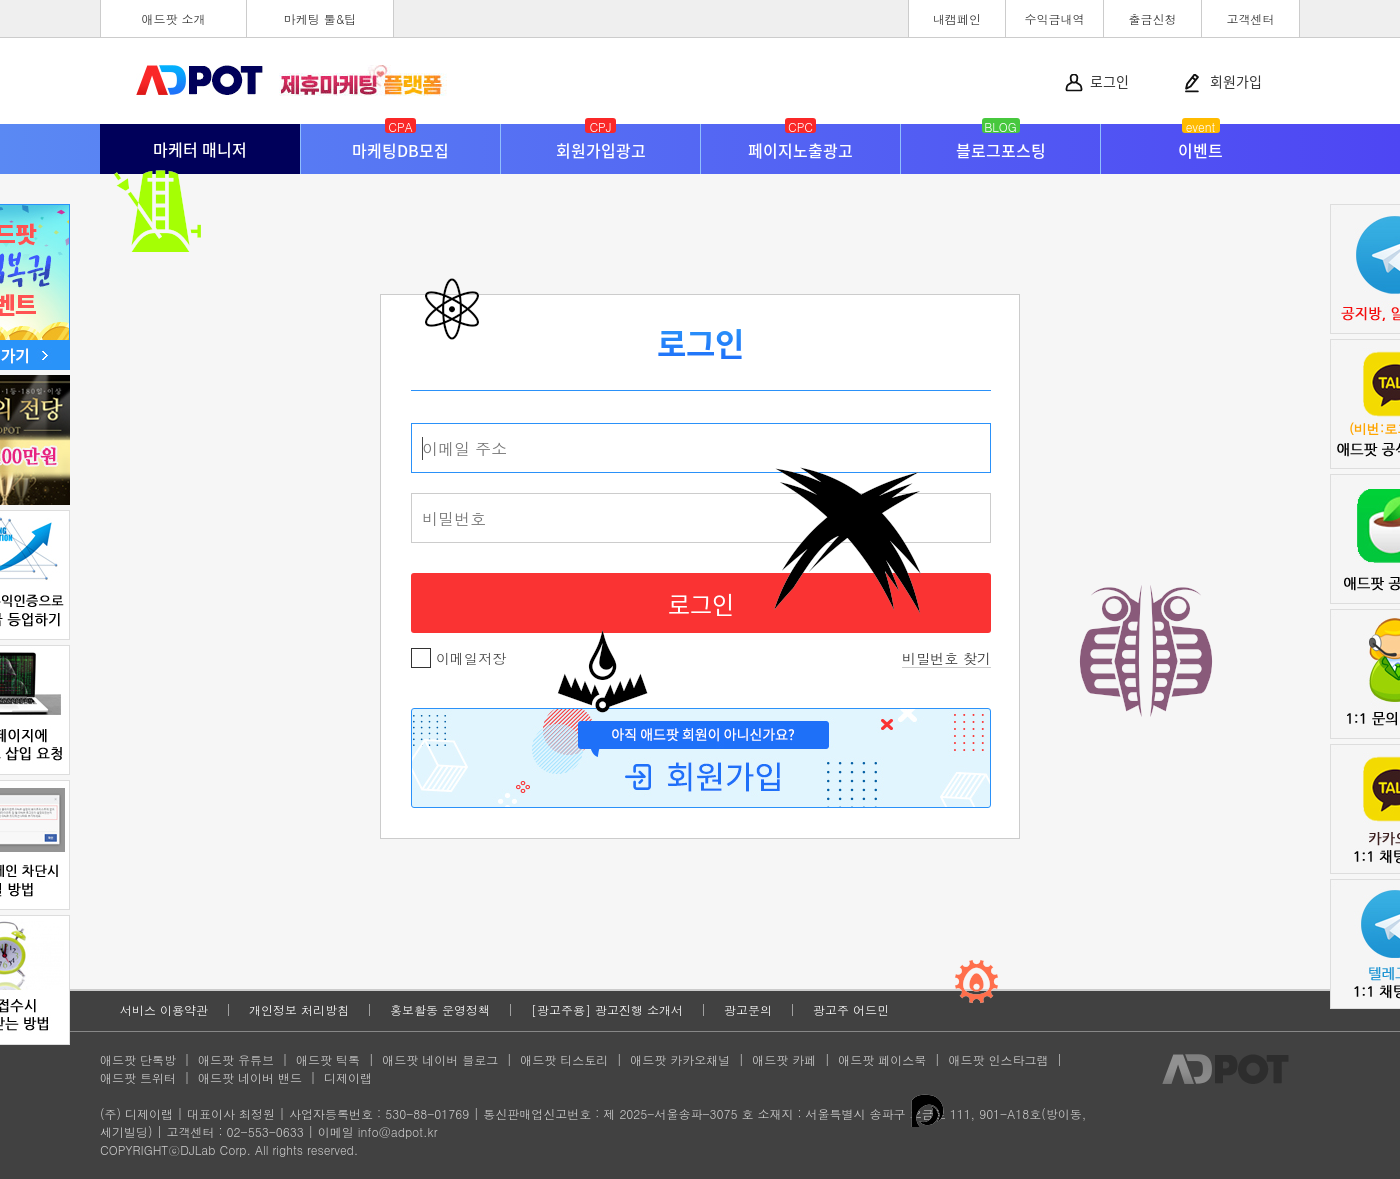  Describe the element at coordinates (846, 540) in the screenshot. I see `dismiss or close a dialog` at that location.